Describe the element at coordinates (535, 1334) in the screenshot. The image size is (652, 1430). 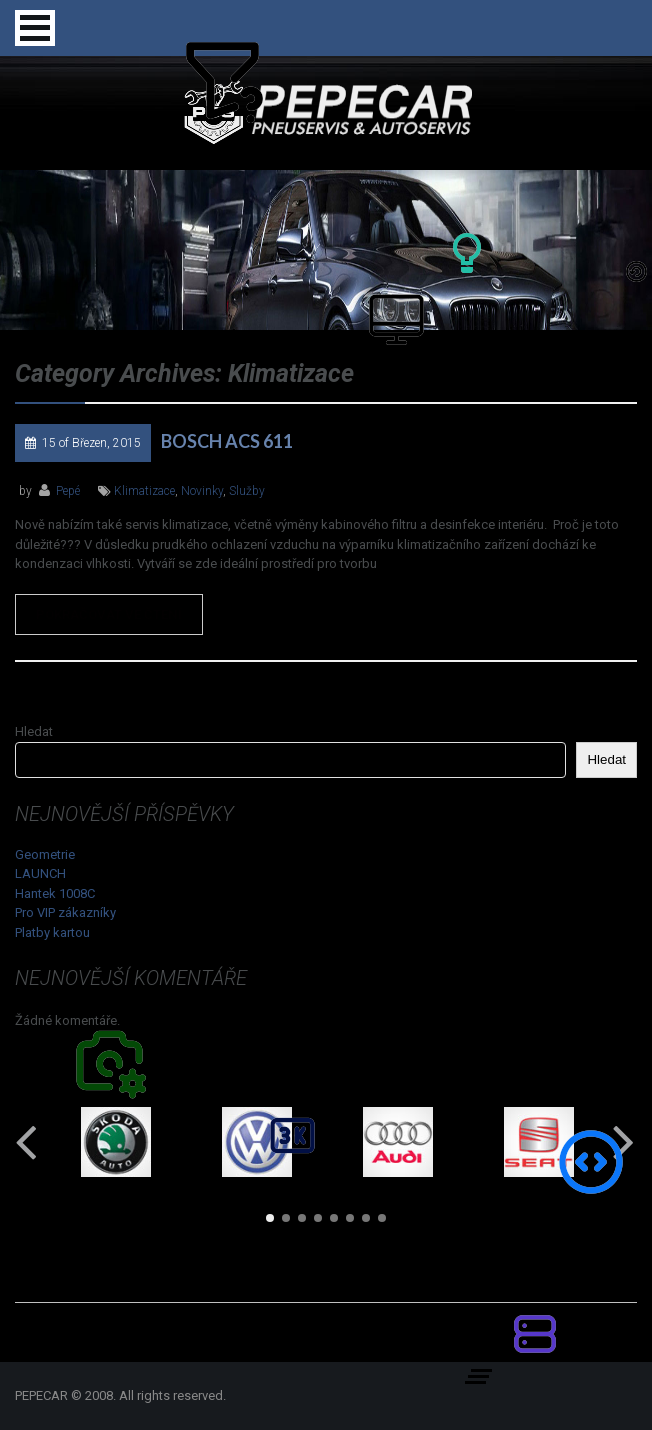
I see `view server status` at that location.